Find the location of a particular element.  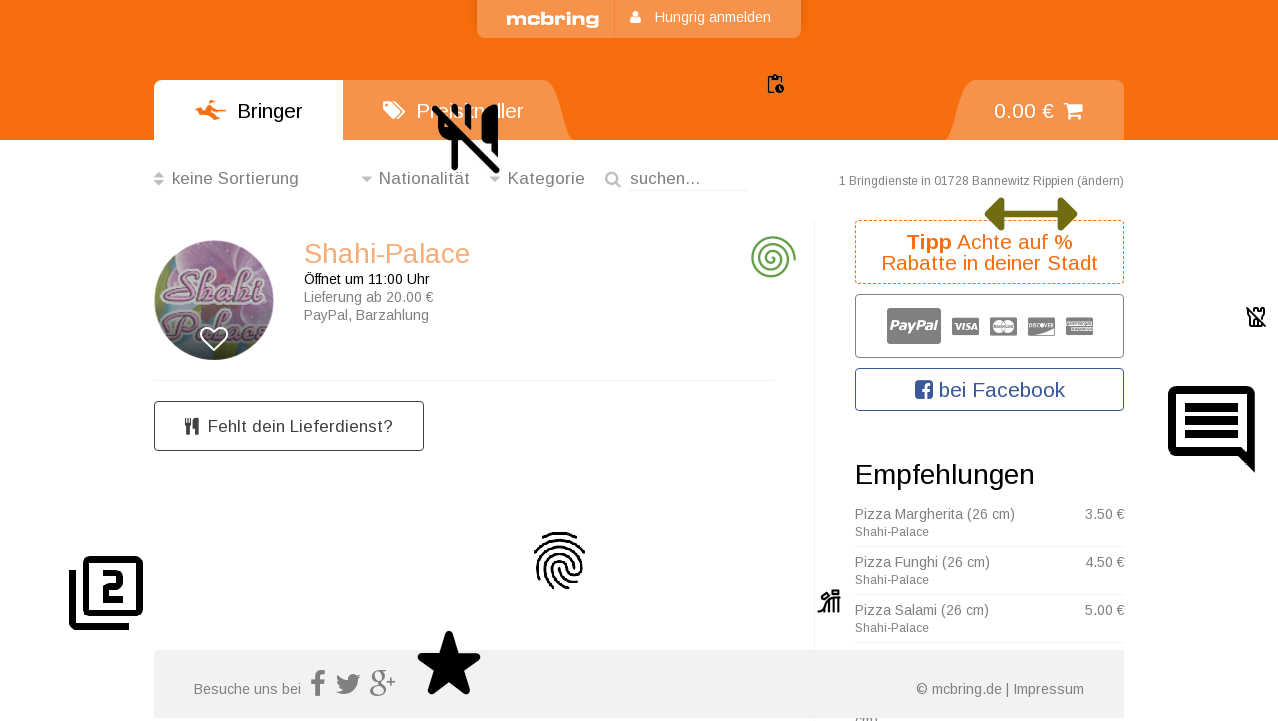

browse amusement park attractions is located at coordinates (829, 601).